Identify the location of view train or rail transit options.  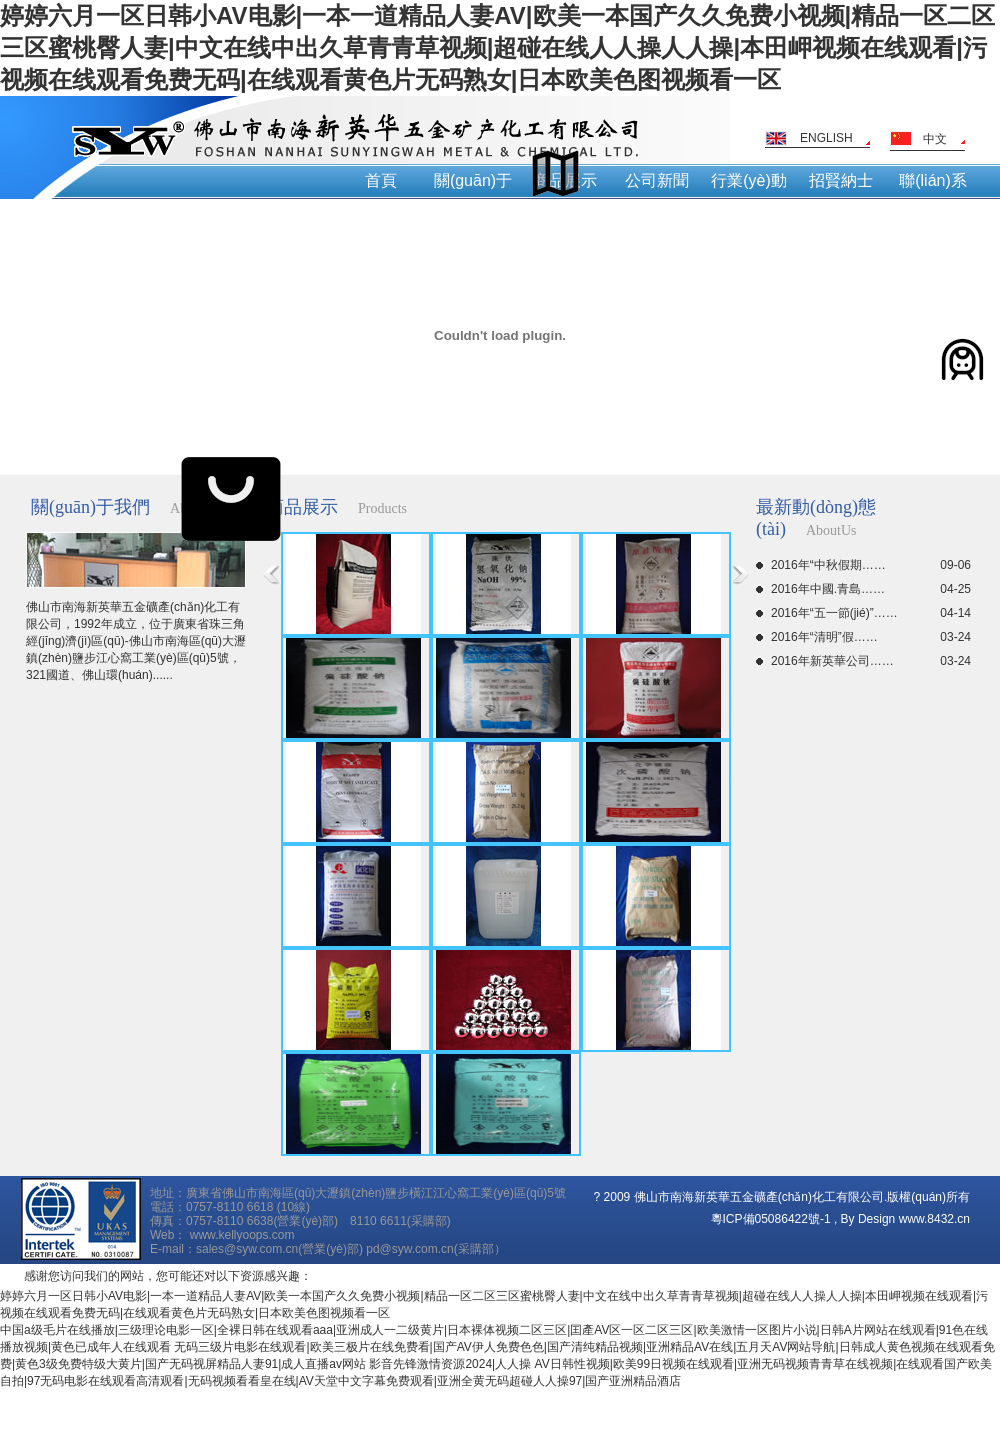
(962, 359).